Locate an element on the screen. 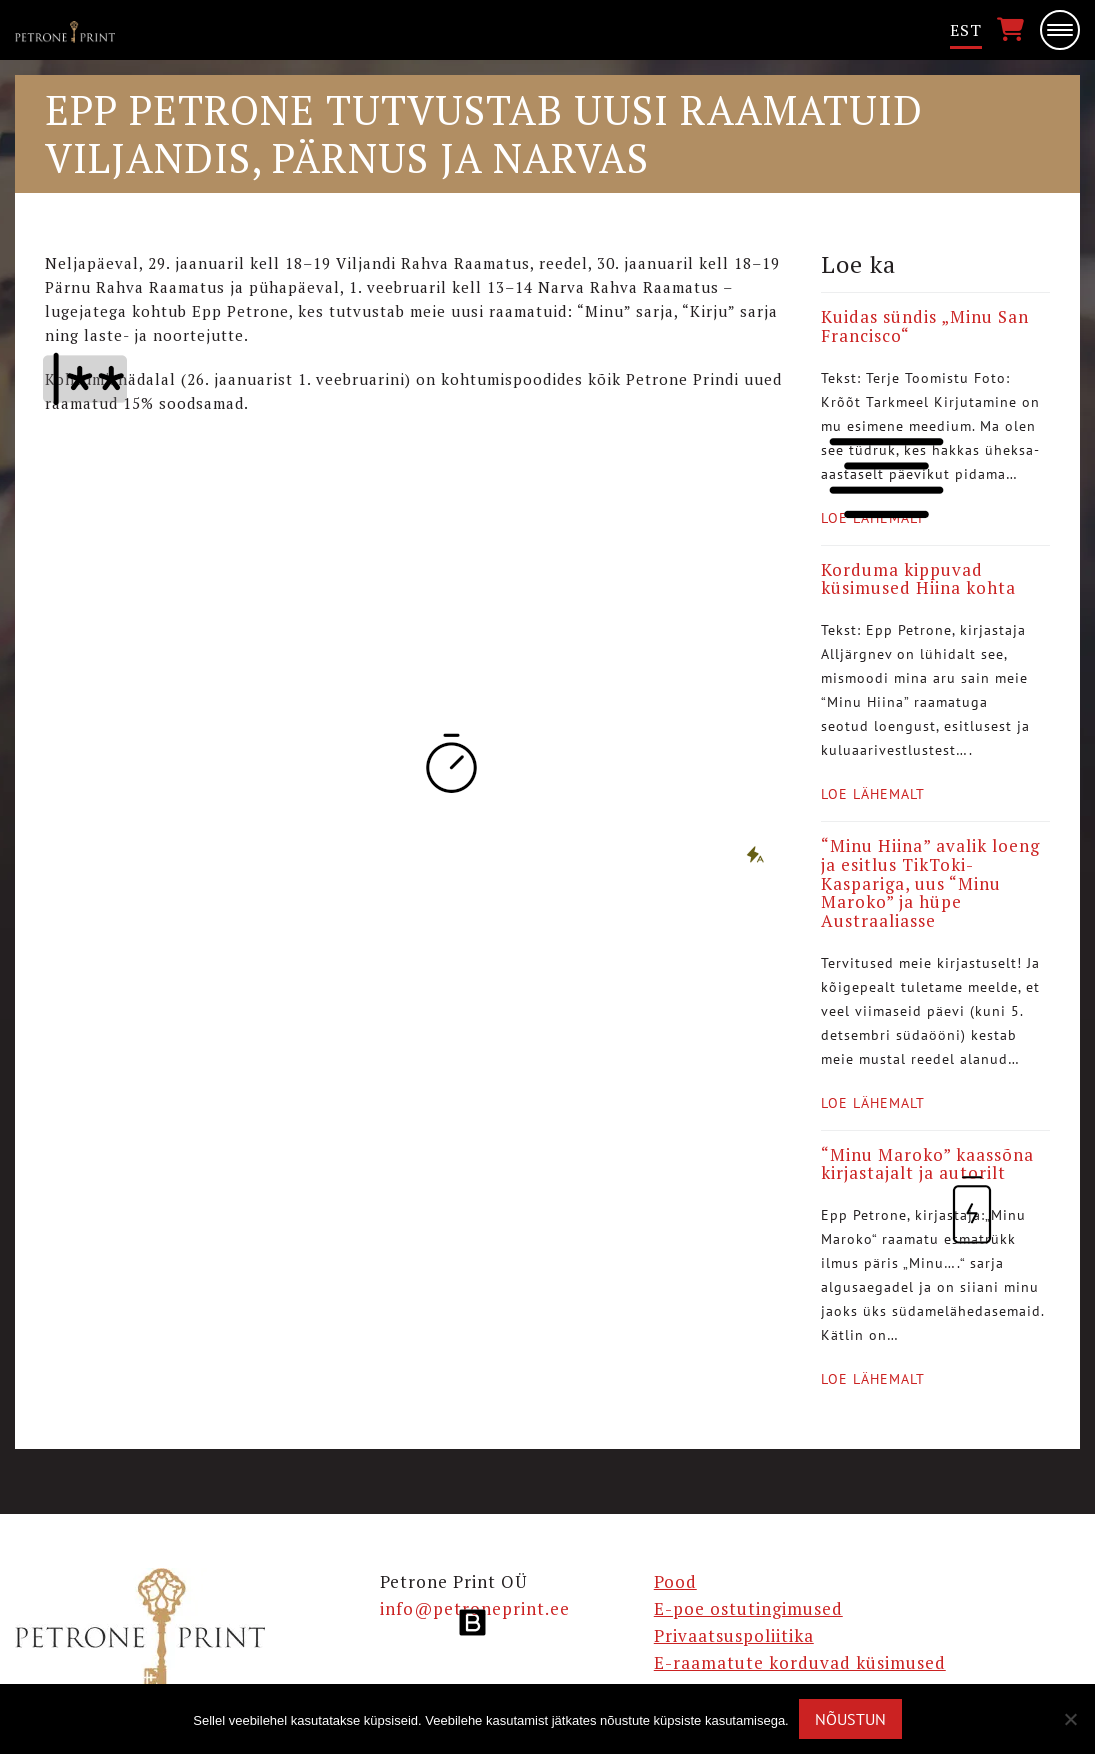 This screenshot has height=1754, width=1095. enter or manage your password is located at coordinates (85, 379).